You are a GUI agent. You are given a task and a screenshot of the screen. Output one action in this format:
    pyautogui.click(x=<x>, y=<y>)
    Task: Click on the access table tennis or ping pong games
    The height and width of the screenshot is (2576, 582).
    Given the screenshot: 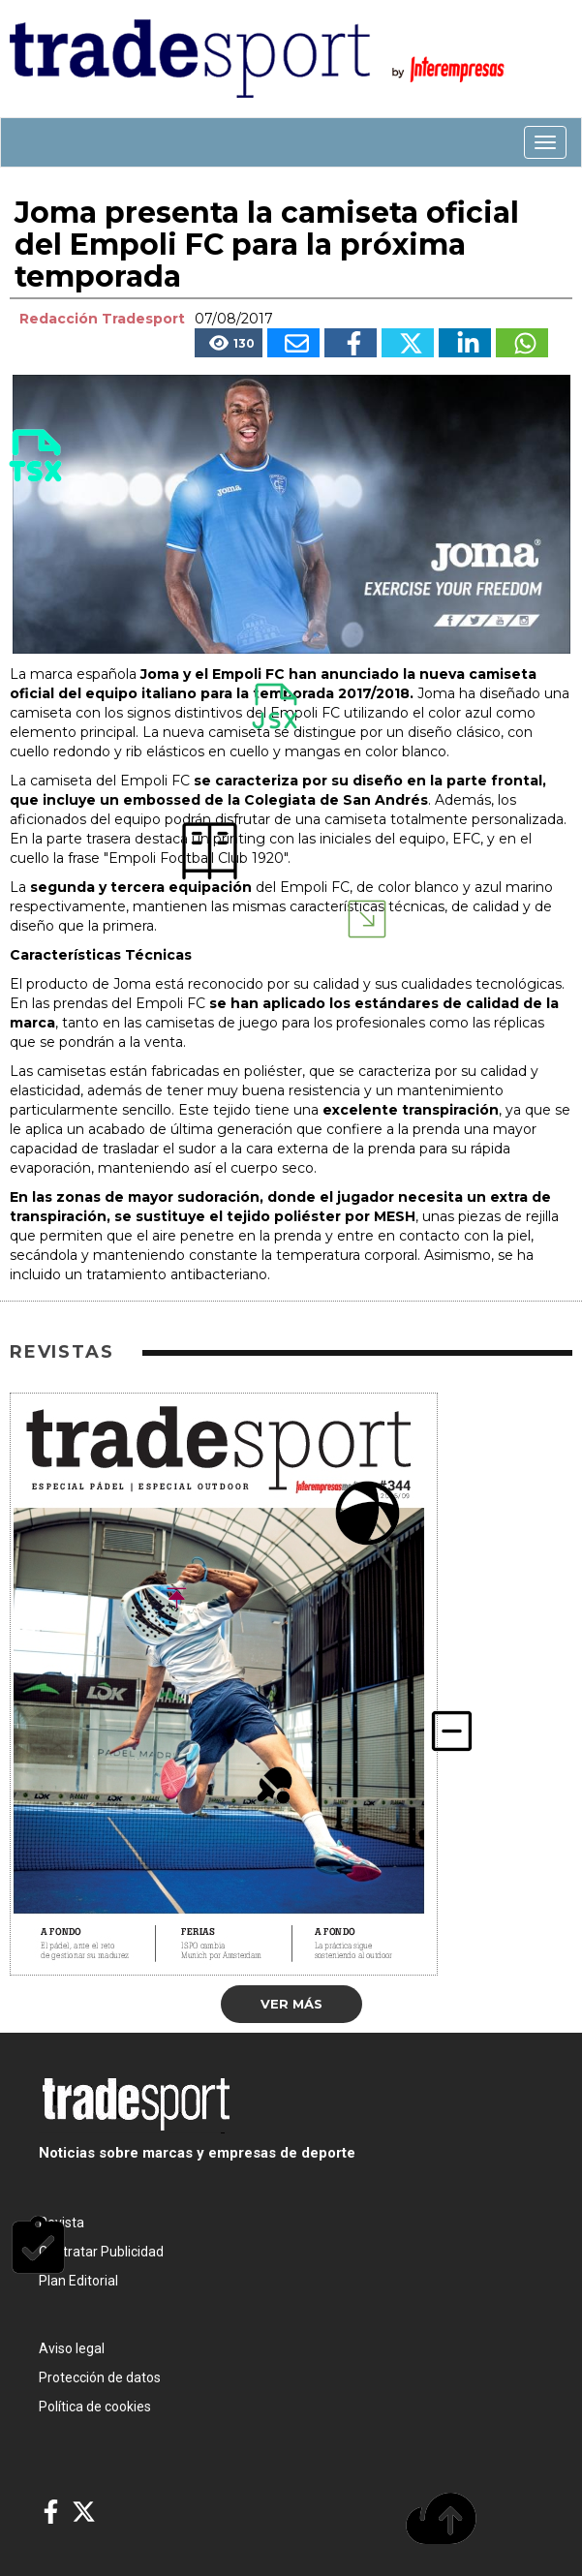 What is the action you would take?
    pyautogui.click(x=274, y=1784)
    